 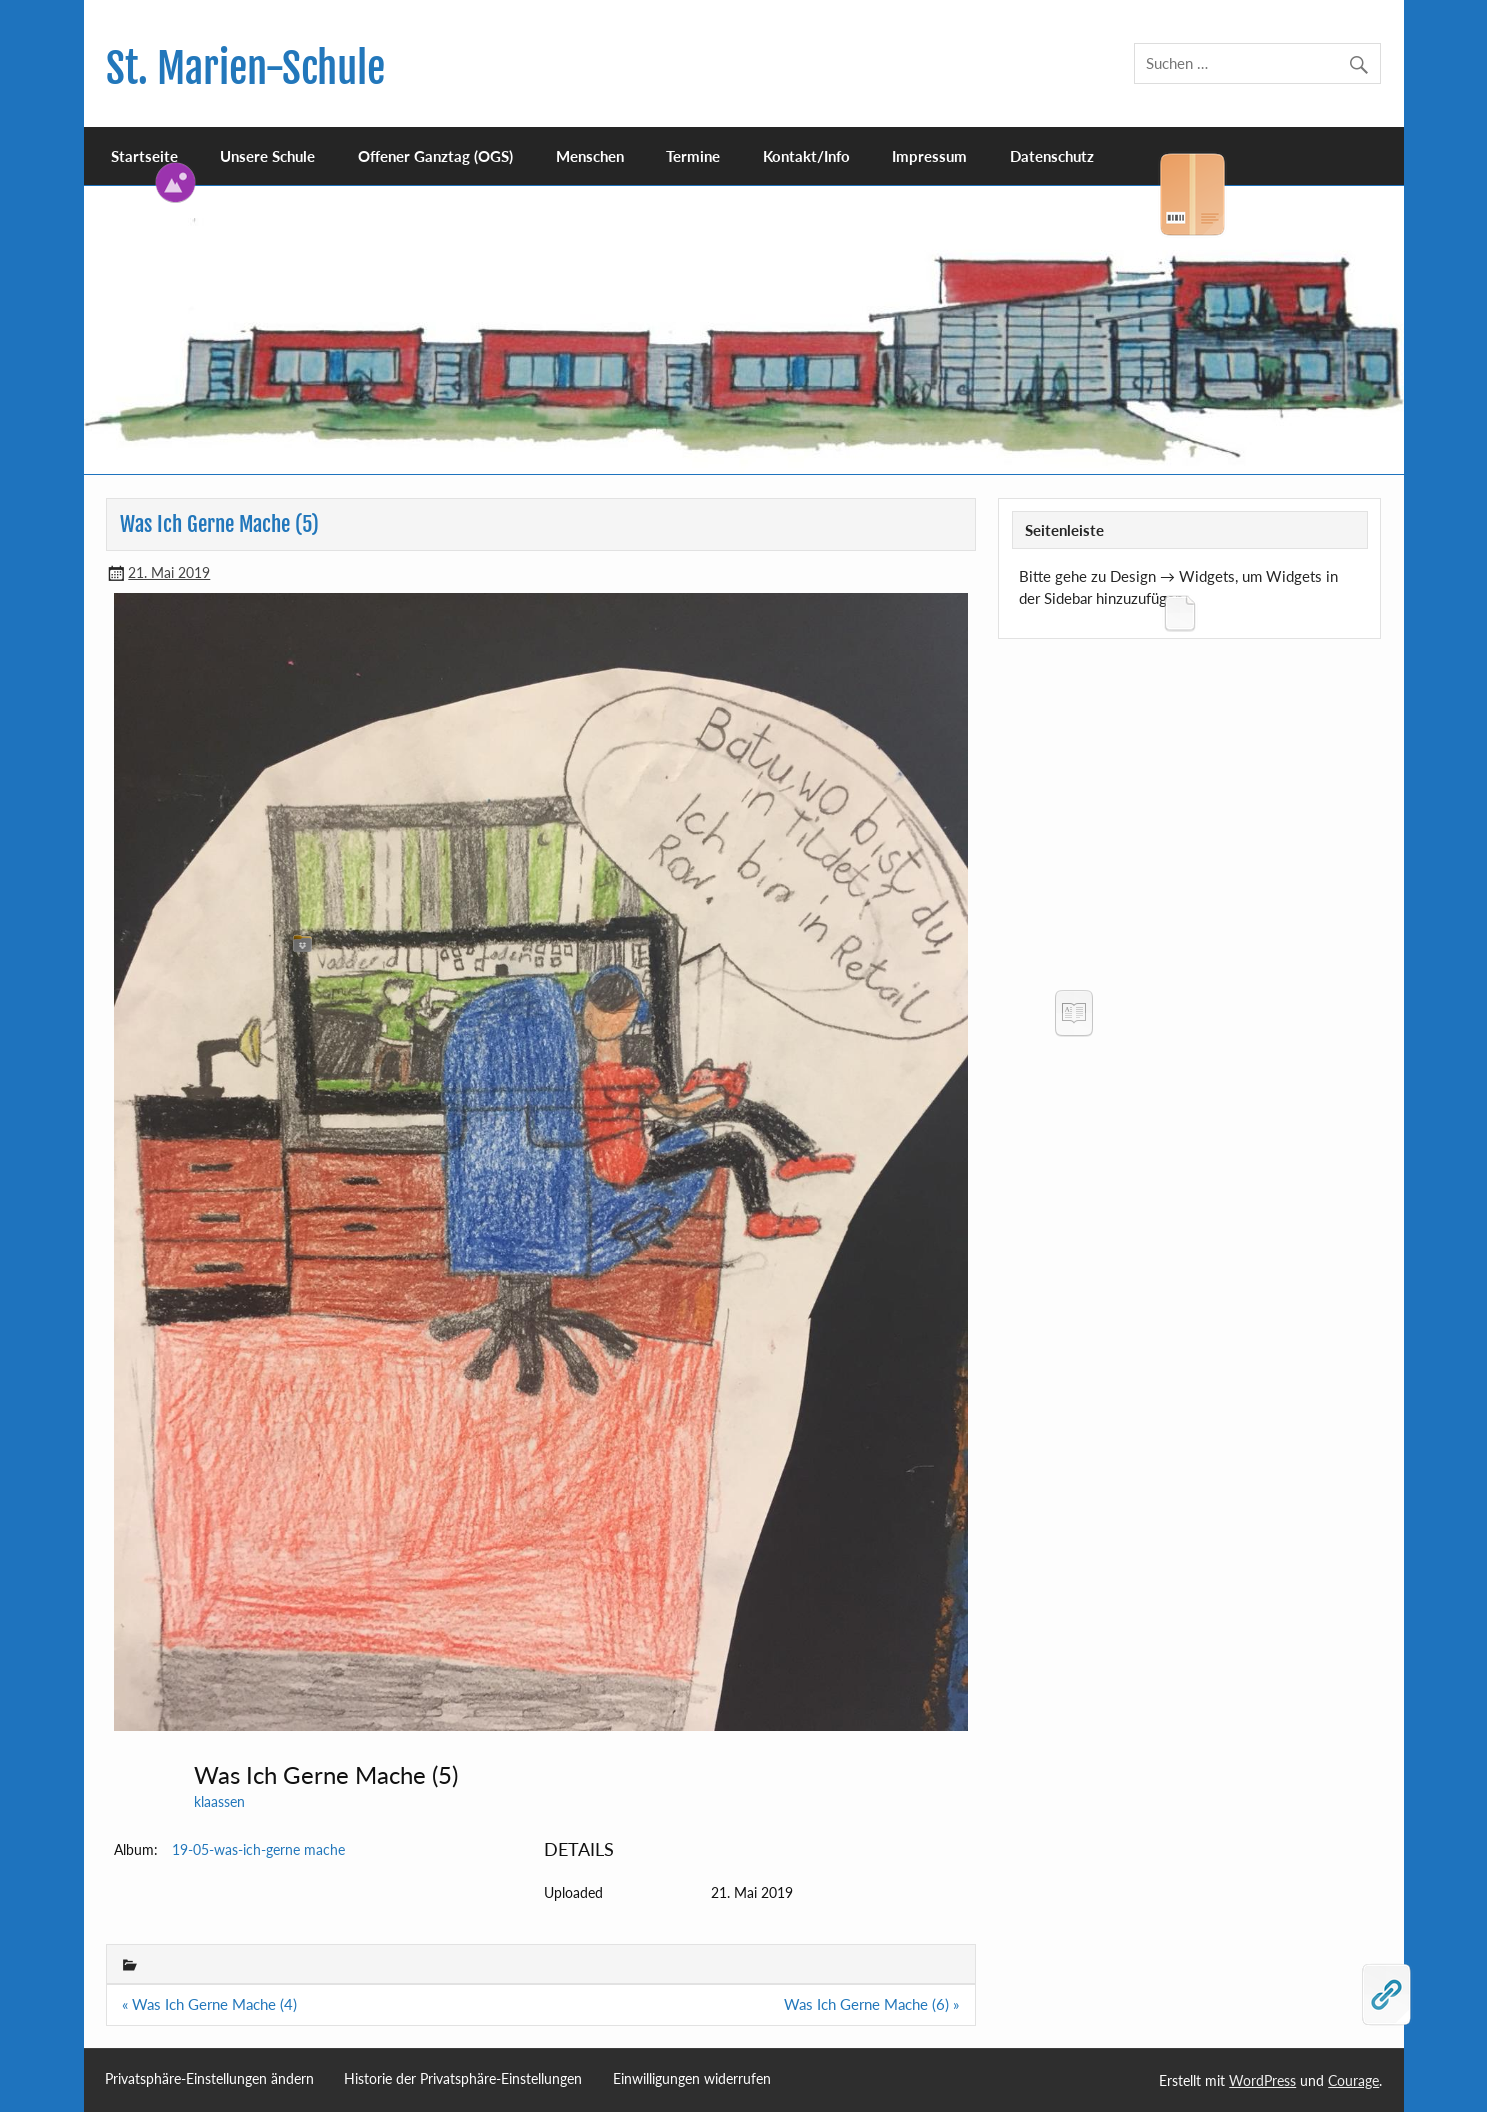 What do you see at coordinates (1180, 613) in the screenshot?
I see `preview a text file before opening` at bounding box center [1180, 613].